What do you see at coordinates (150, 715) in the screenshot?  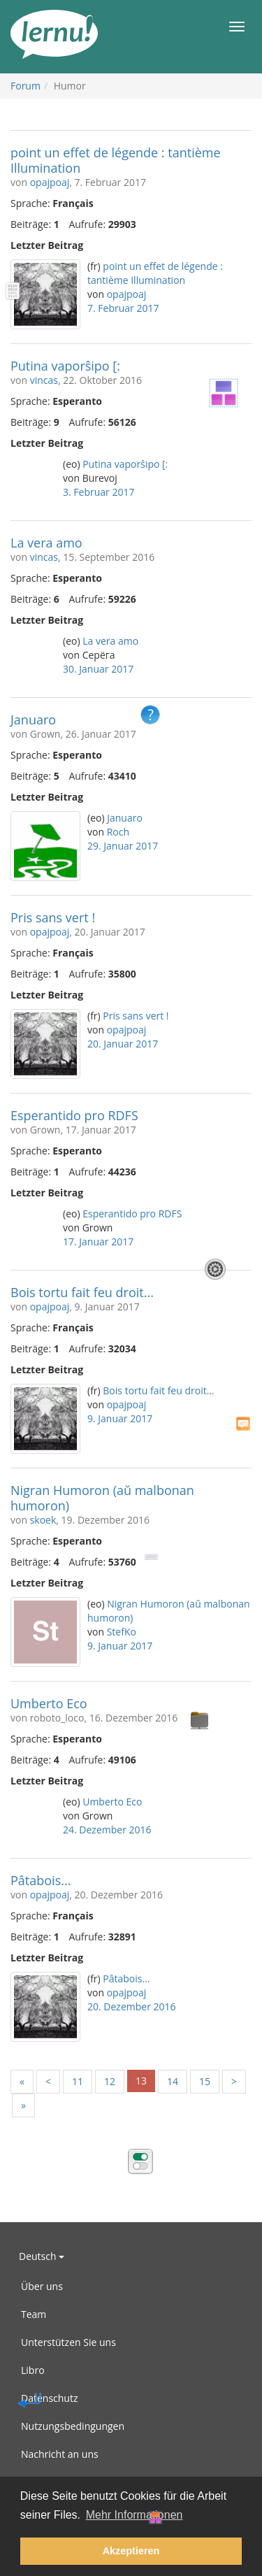 I see `access help documentation or support` at bounding box center [150, 715].